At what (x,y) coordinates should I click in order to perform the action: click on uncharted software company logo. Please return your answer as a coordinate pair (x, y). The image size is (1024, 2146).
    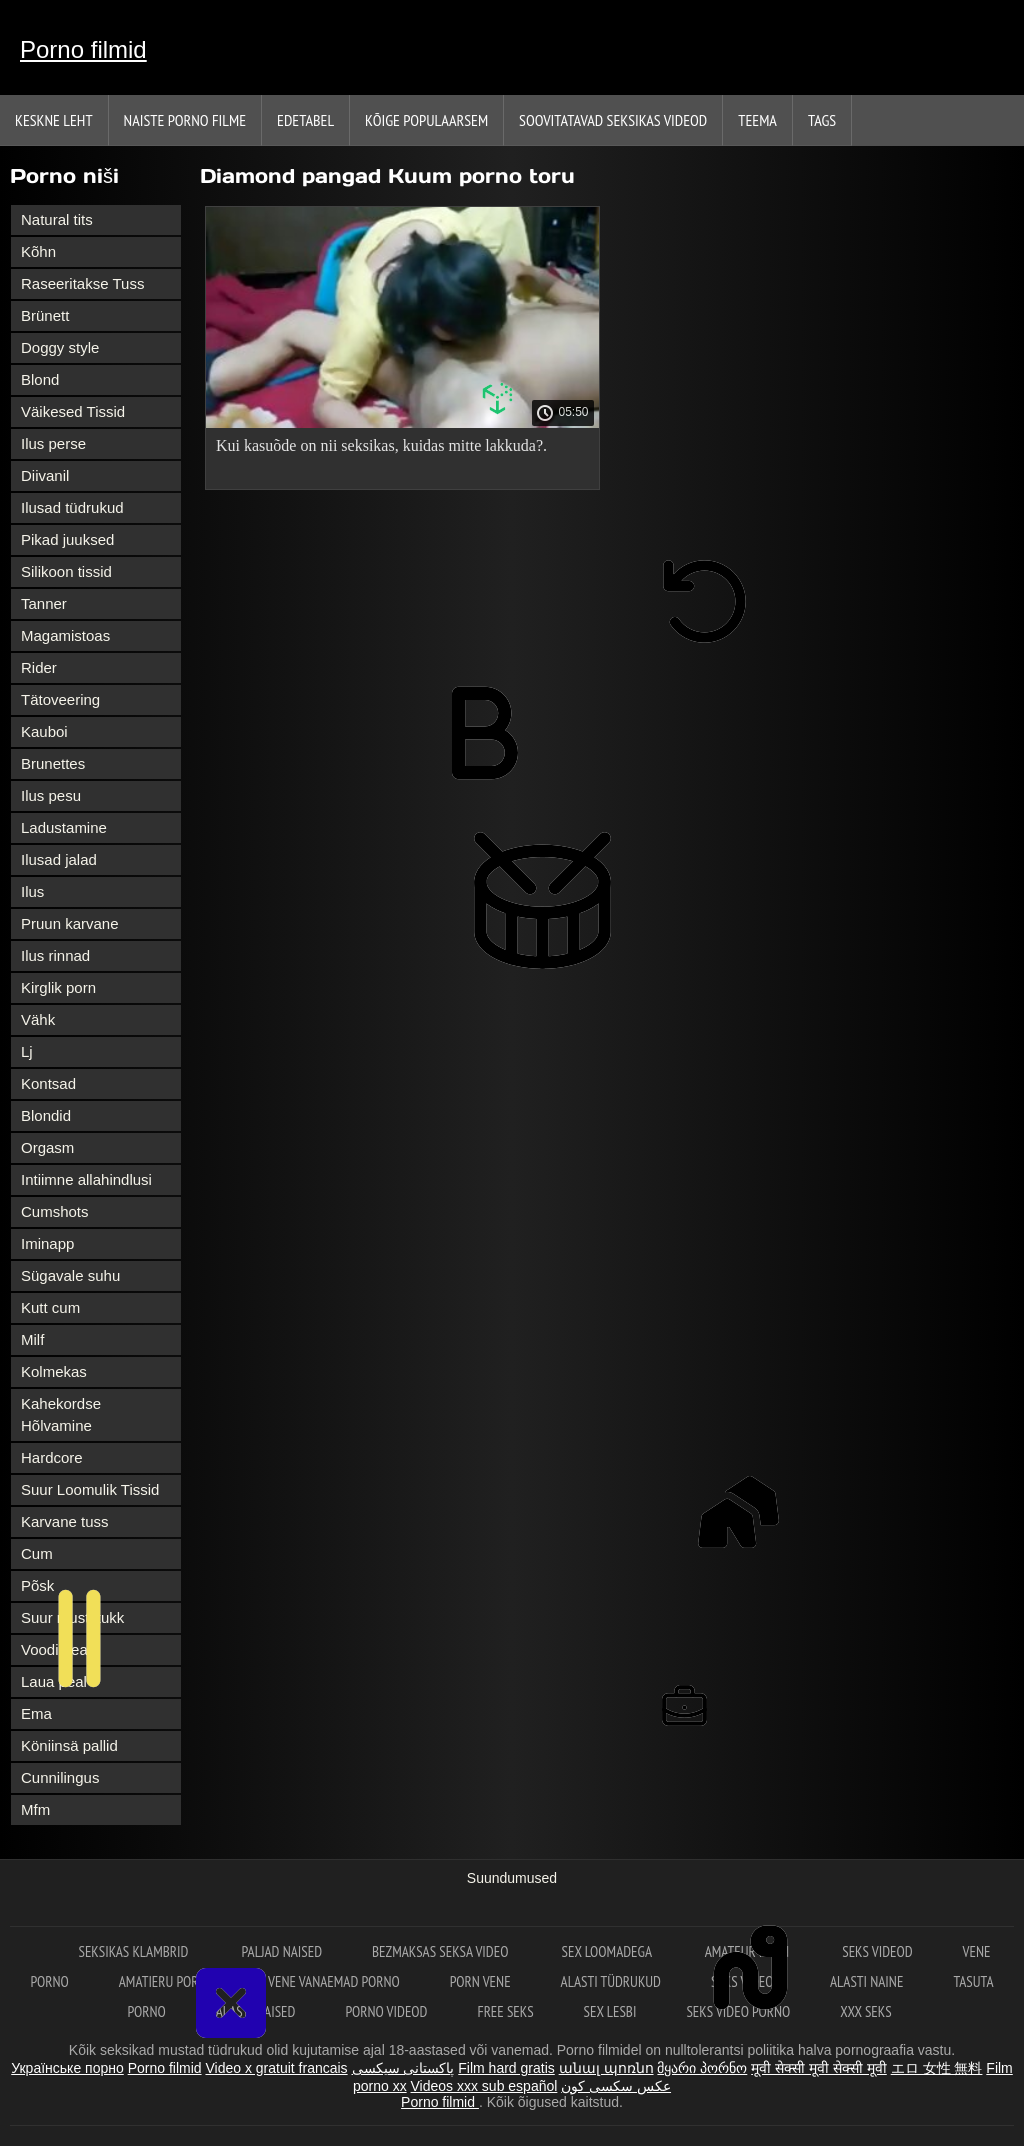
    Looking at the image, I should click on (497, 398).